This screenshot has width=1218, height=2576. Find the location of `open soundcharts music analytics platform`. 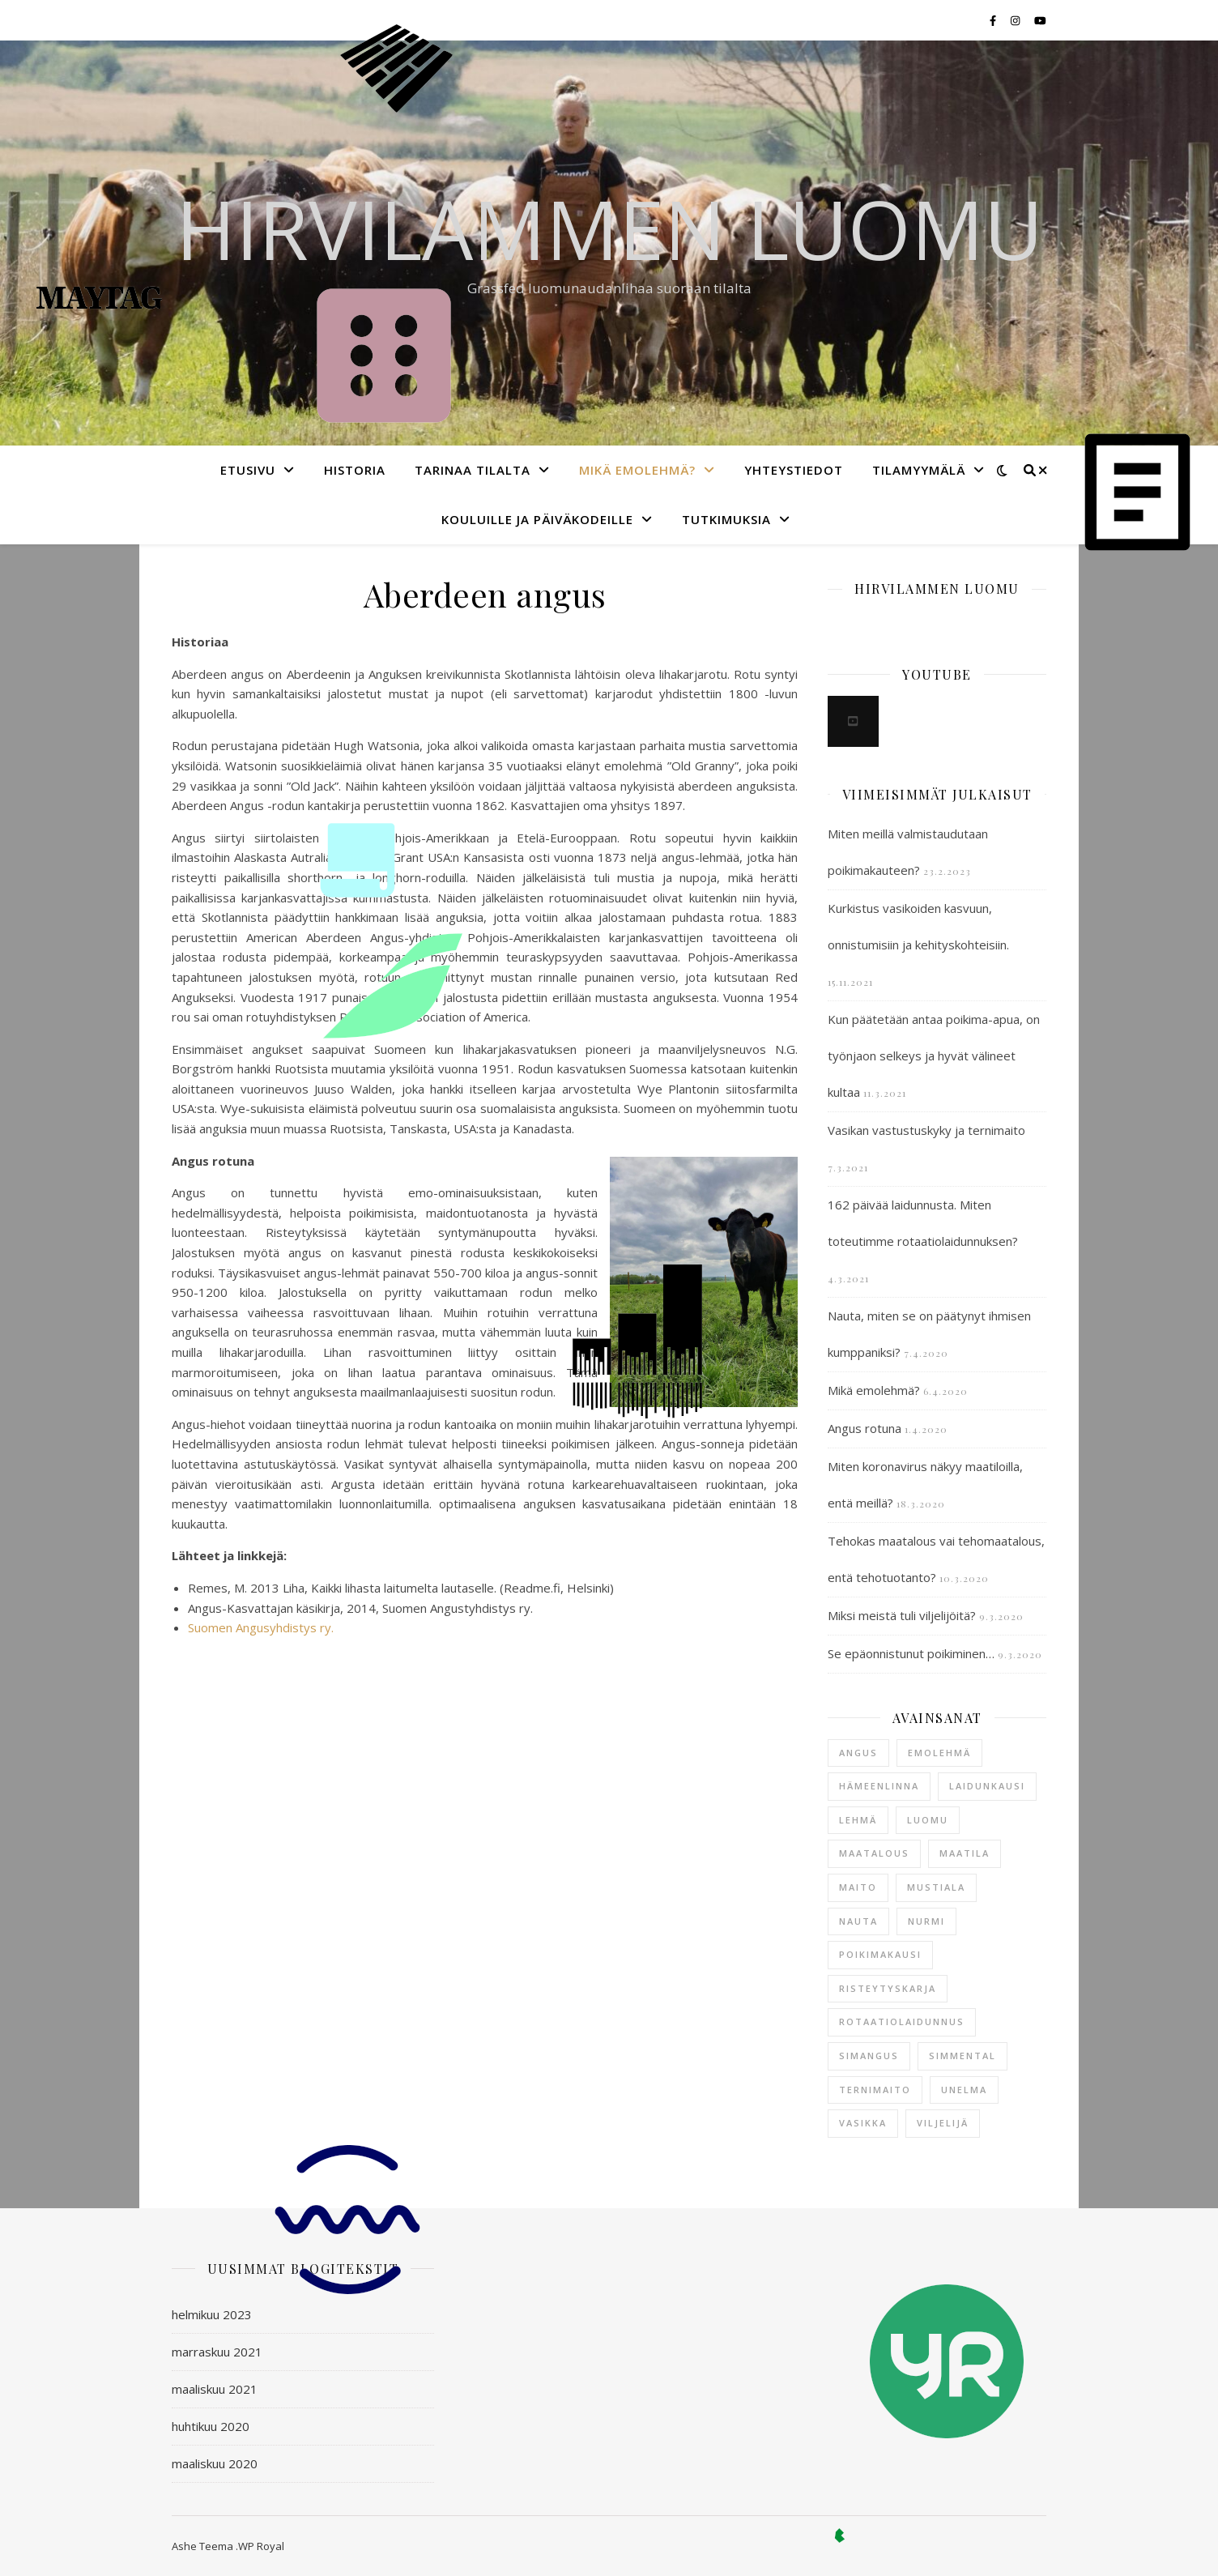

open soundcharts music analytics platform is located at coordinates (637, 1341).